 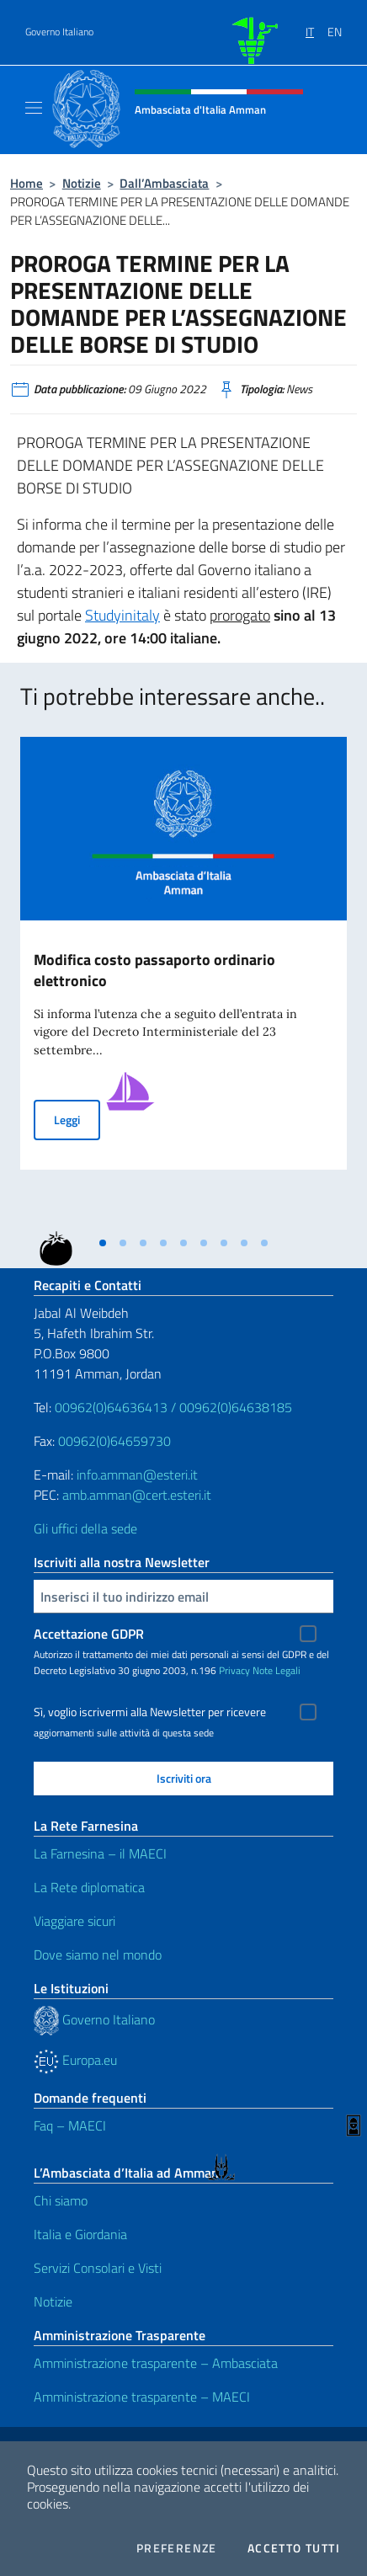 I want to click on view user profile or account, so click(x=354, y=2125).